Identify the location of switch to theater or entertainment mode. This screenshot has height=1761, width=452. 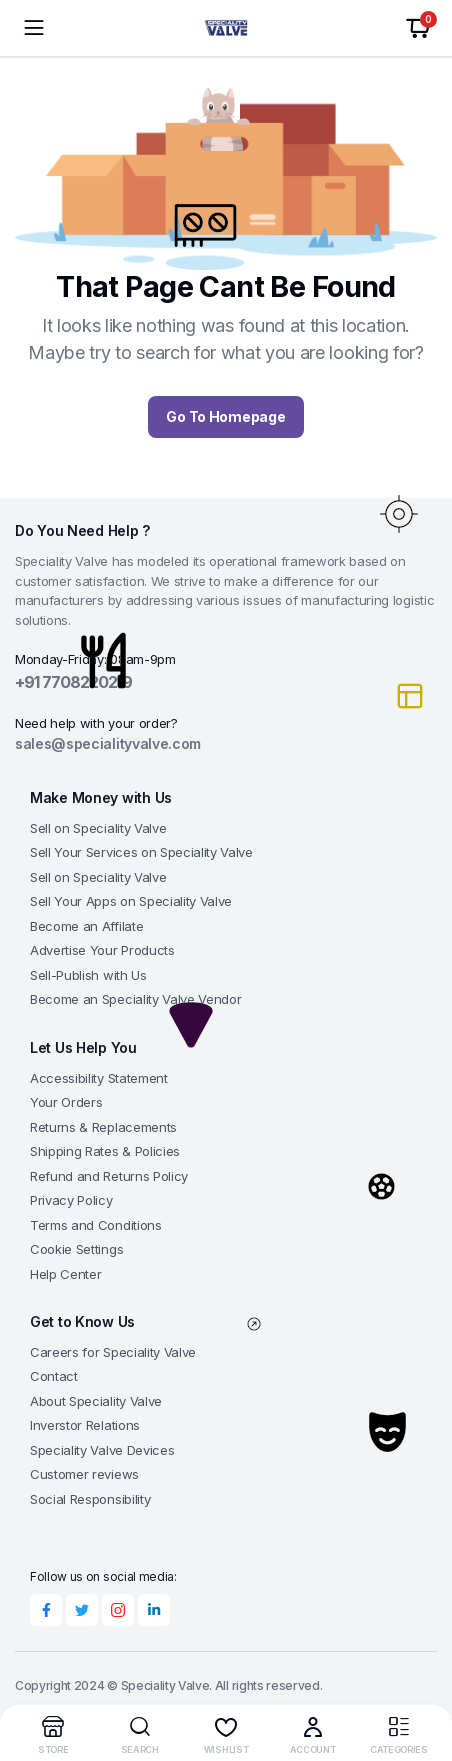
(387, 1430).